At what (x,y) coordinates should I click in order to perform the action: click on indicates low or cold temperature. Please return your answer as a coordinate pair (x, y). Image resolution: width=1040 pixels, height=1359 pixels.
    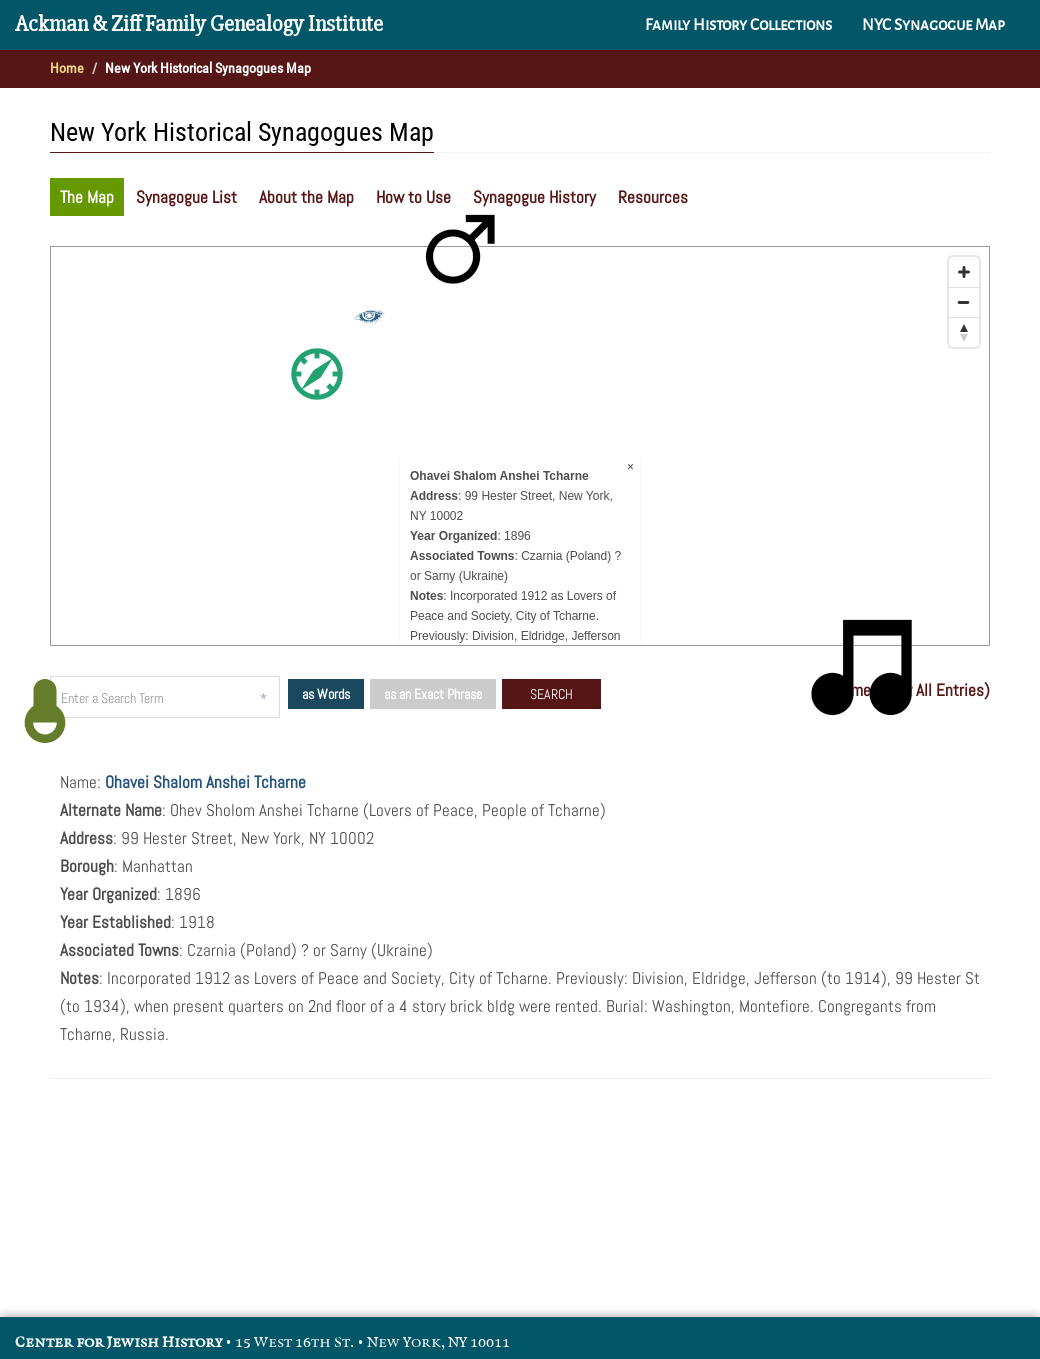
    Looking at the image, I should click on (45, 711).